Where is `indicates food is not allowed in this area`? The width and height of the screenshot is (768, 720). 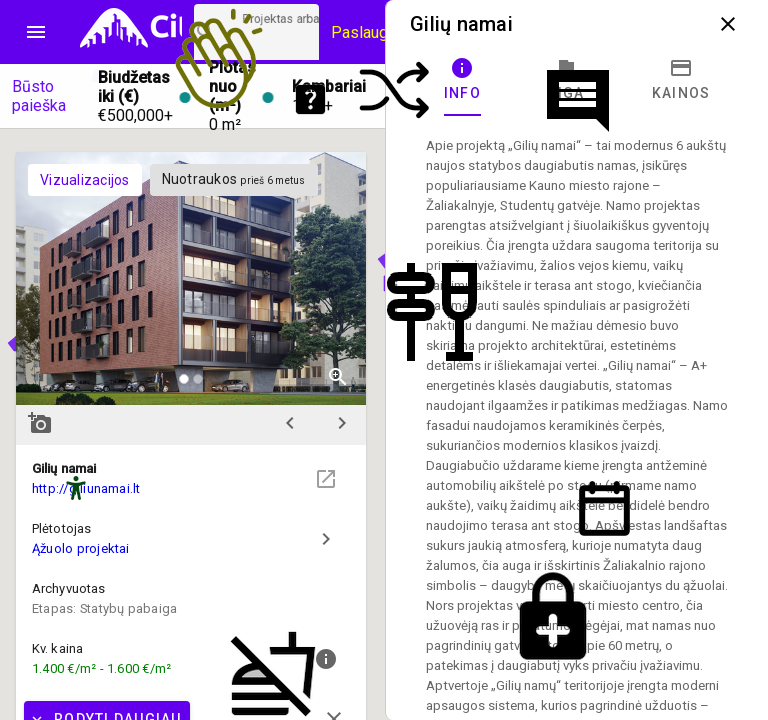 indicates food is not allowed in this area is located at coordinates (273, 673).